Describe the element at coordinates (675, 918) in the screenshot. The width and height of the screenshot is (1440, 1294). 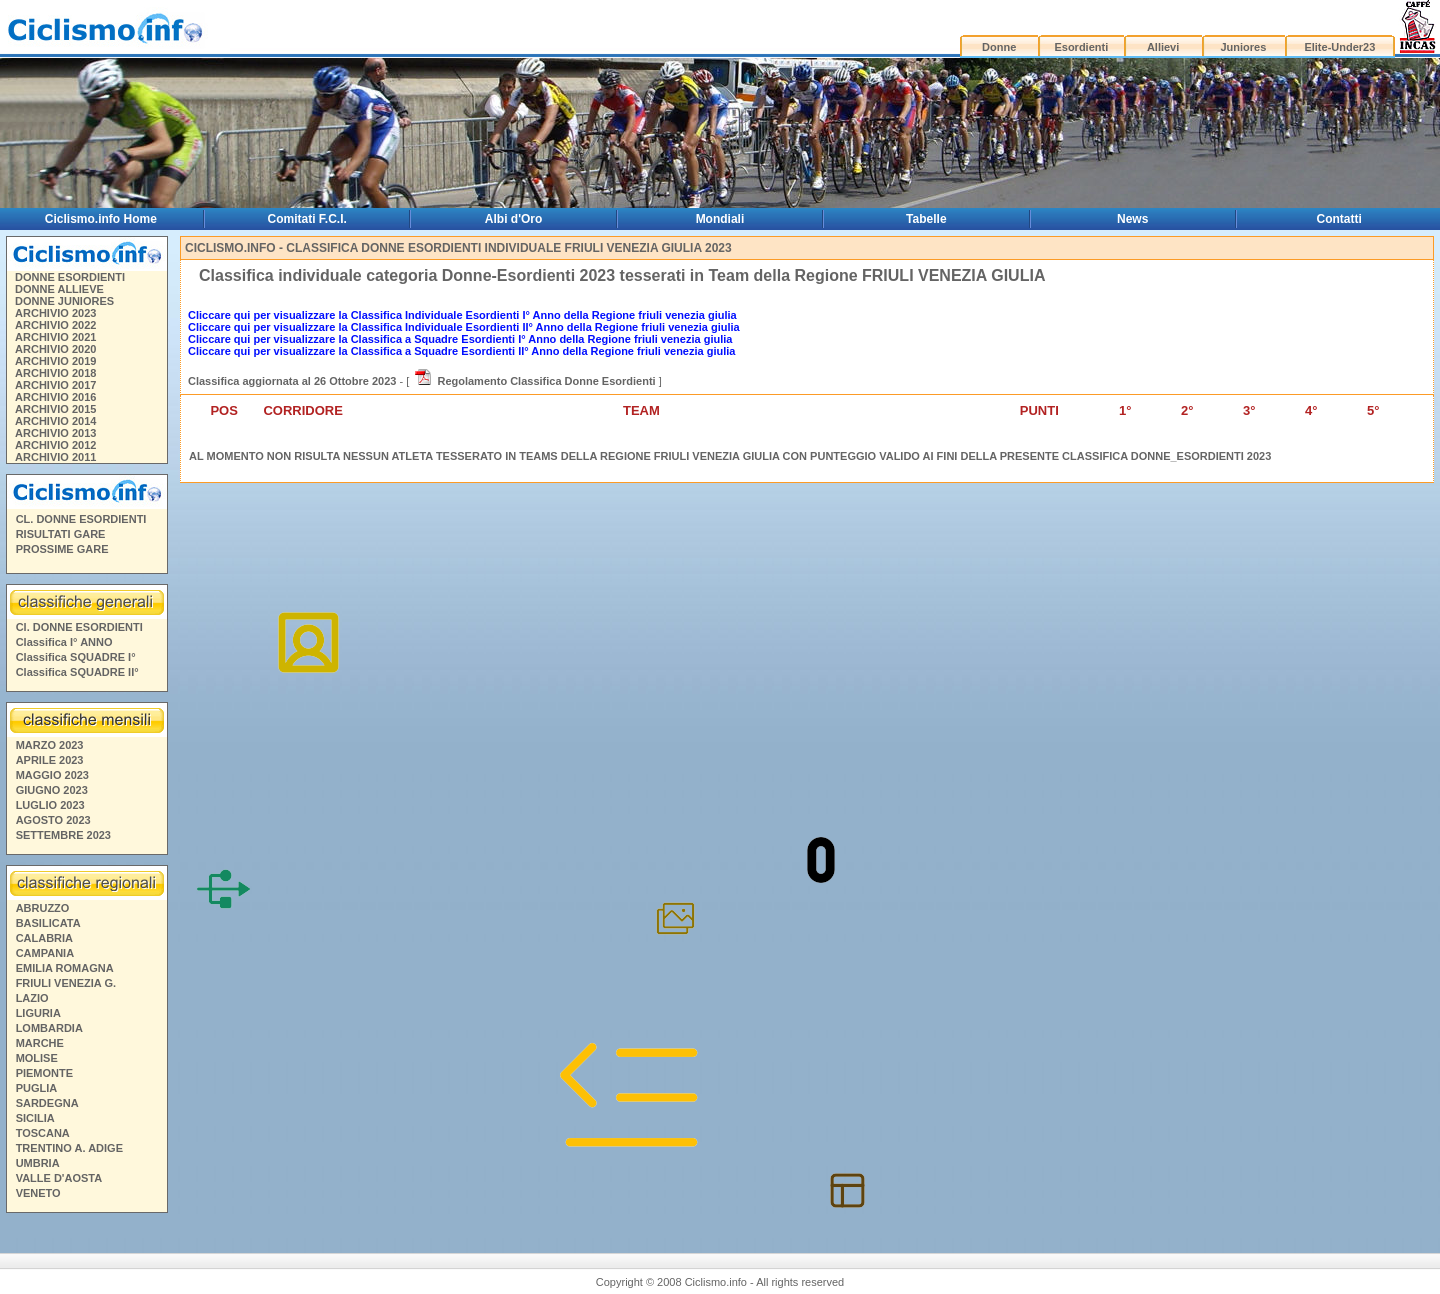
I see `view photo gallery` at that location.